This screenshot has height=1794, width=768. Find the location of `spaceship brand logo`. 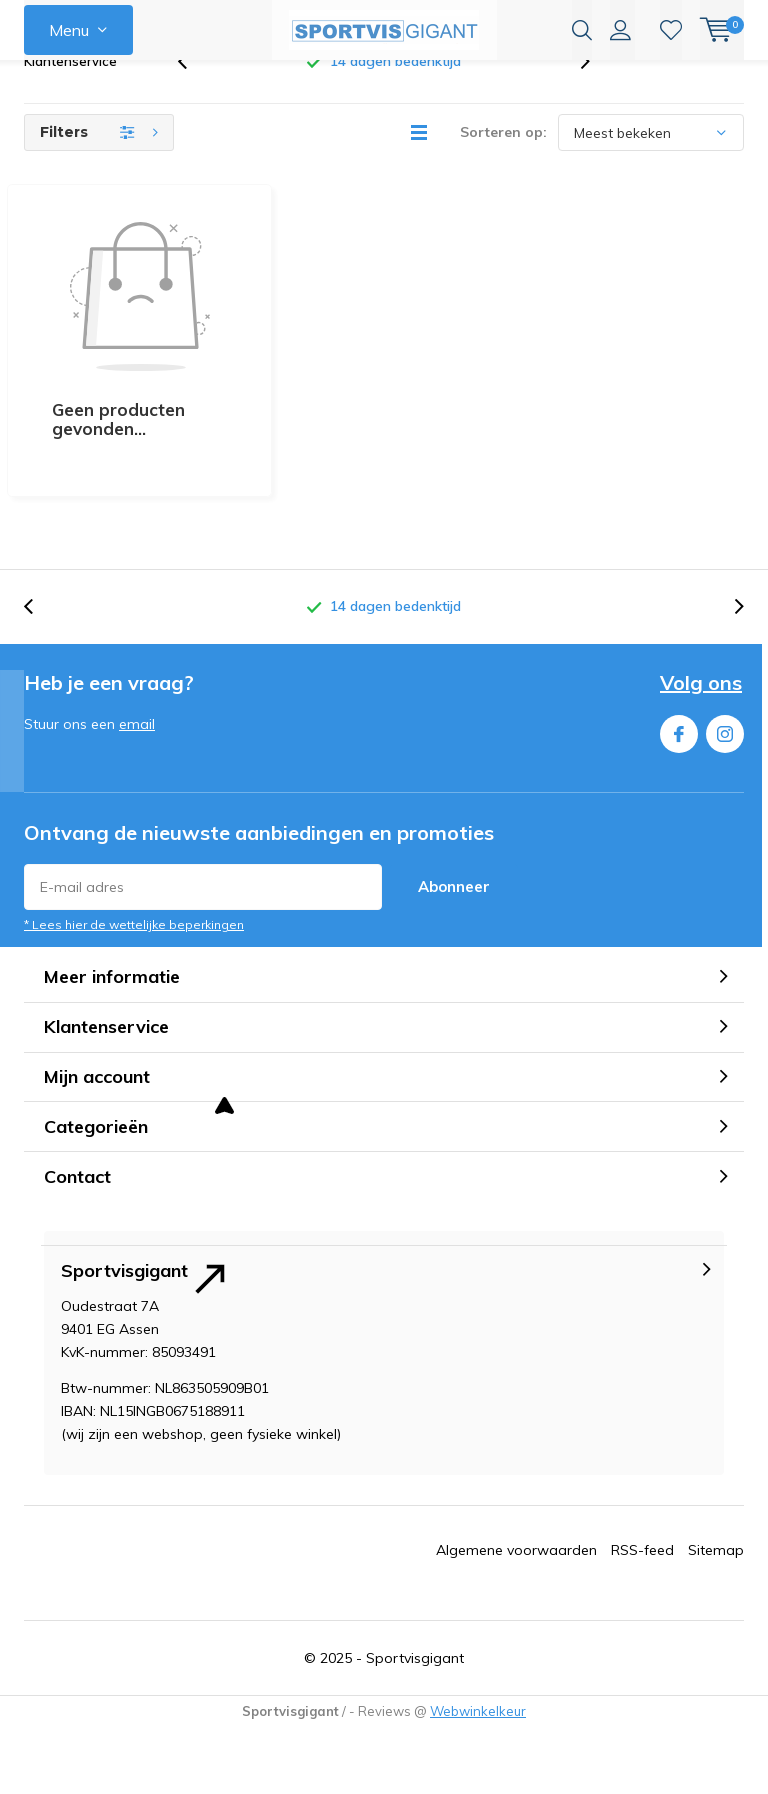

spaceship brand logo is located at coordinates (224, 1105).